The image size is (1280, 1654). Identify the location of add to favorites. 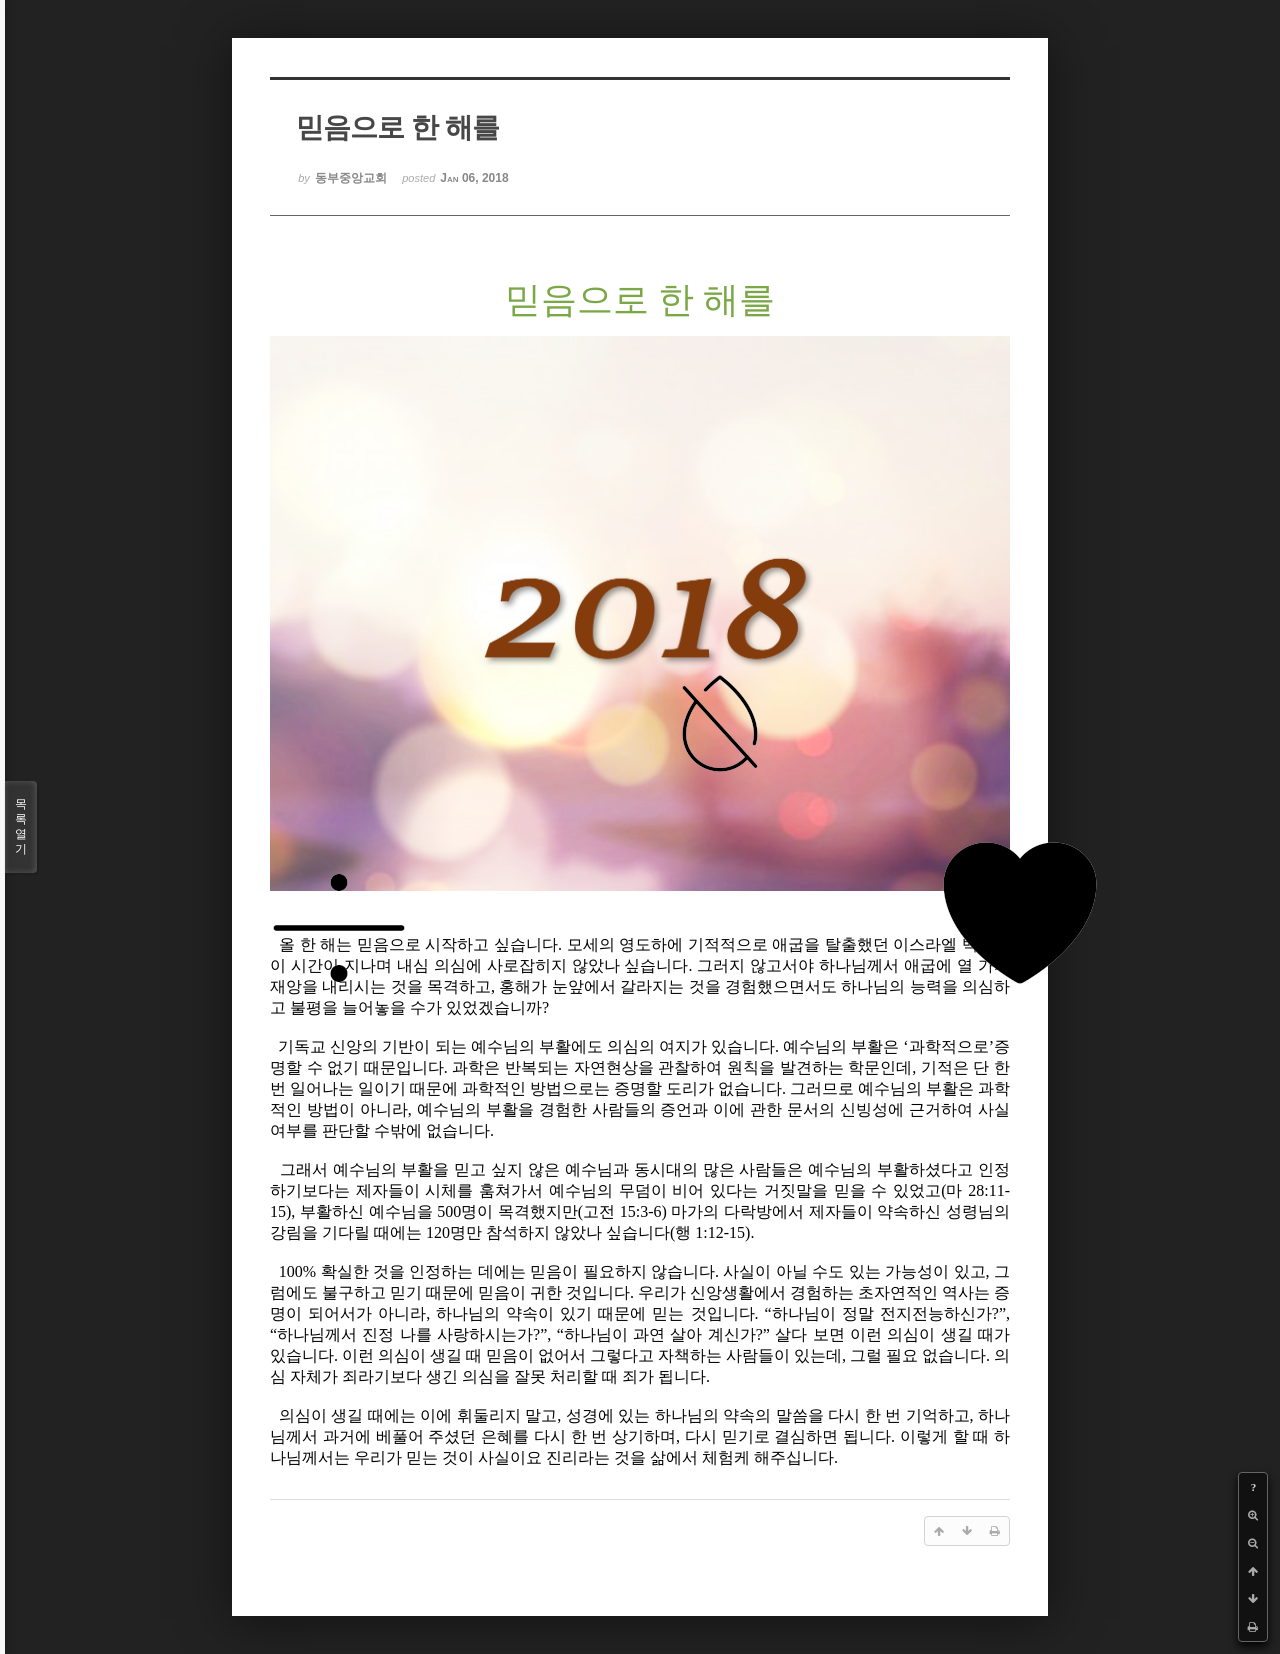
(1020, 913).